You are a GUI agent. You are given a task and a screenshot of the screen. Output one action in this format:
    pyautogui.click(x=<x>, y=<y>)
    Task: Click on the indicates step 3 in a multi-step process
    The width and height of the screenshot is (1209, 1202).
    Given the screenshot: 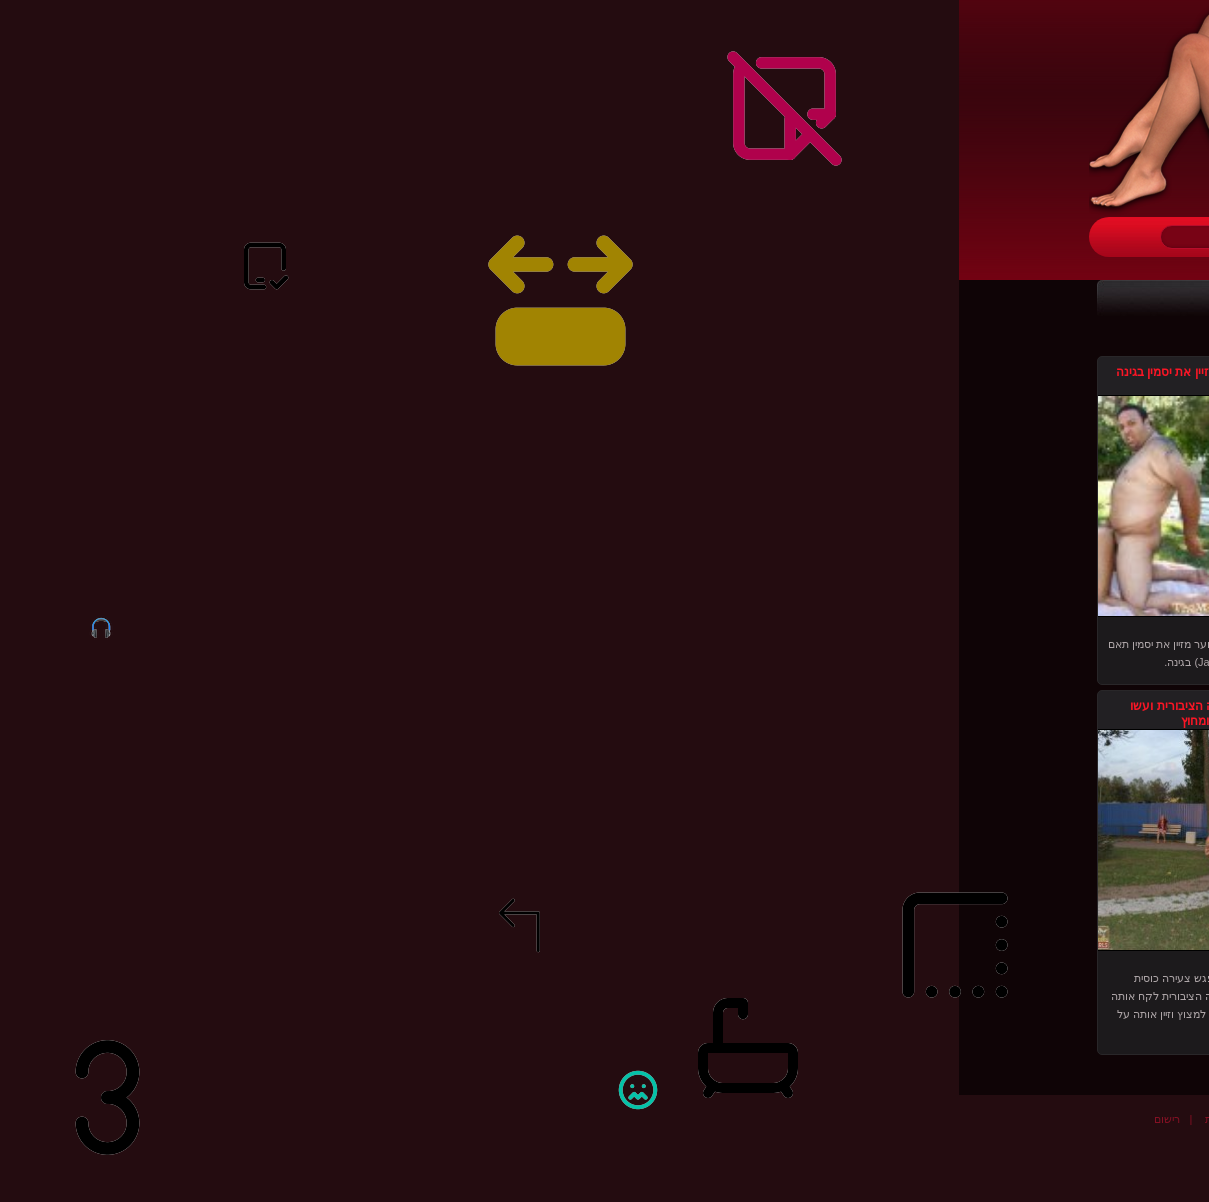 What is the action you would take?
    pyautogui.click(x=107, y=1097)
    